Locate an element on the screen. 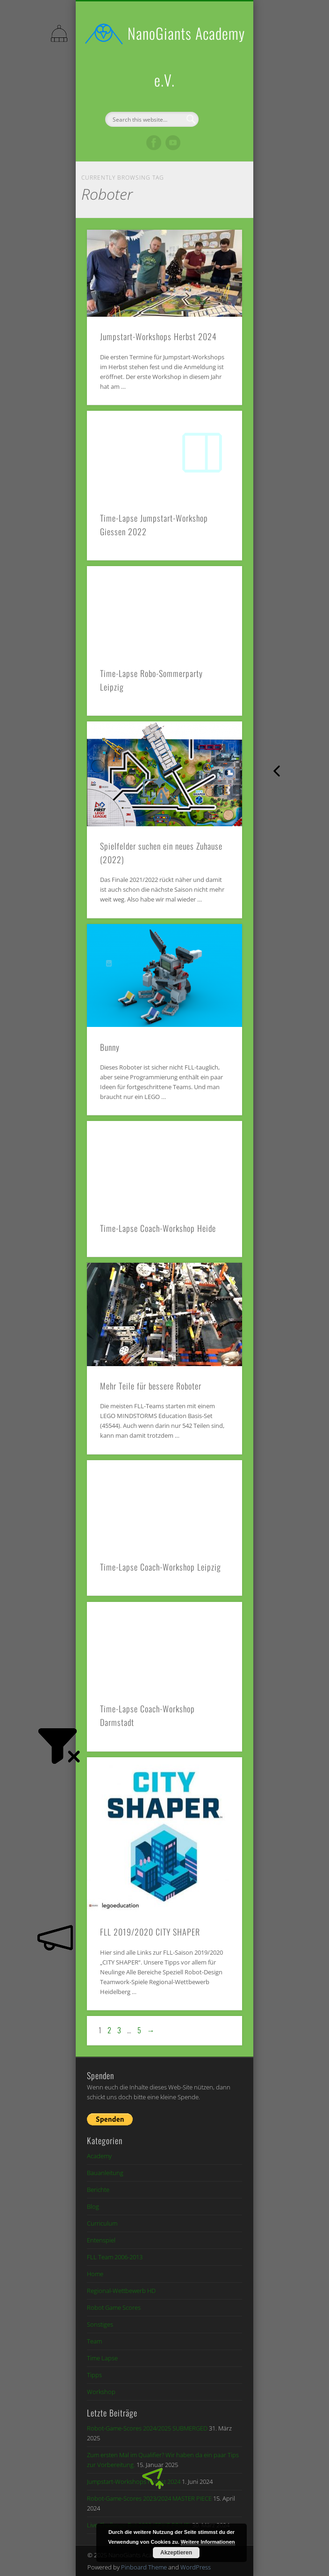  go back to the previous screen is located at coordinates (277, 771).